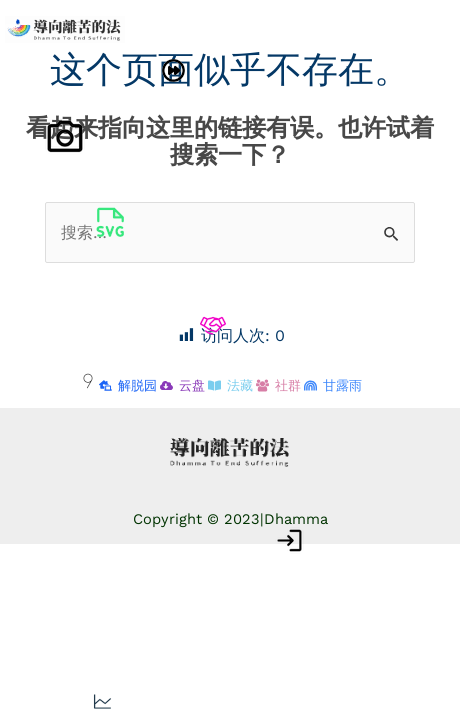  I want to click on indicates a partnership or collaboration feature, so click(213, 325).